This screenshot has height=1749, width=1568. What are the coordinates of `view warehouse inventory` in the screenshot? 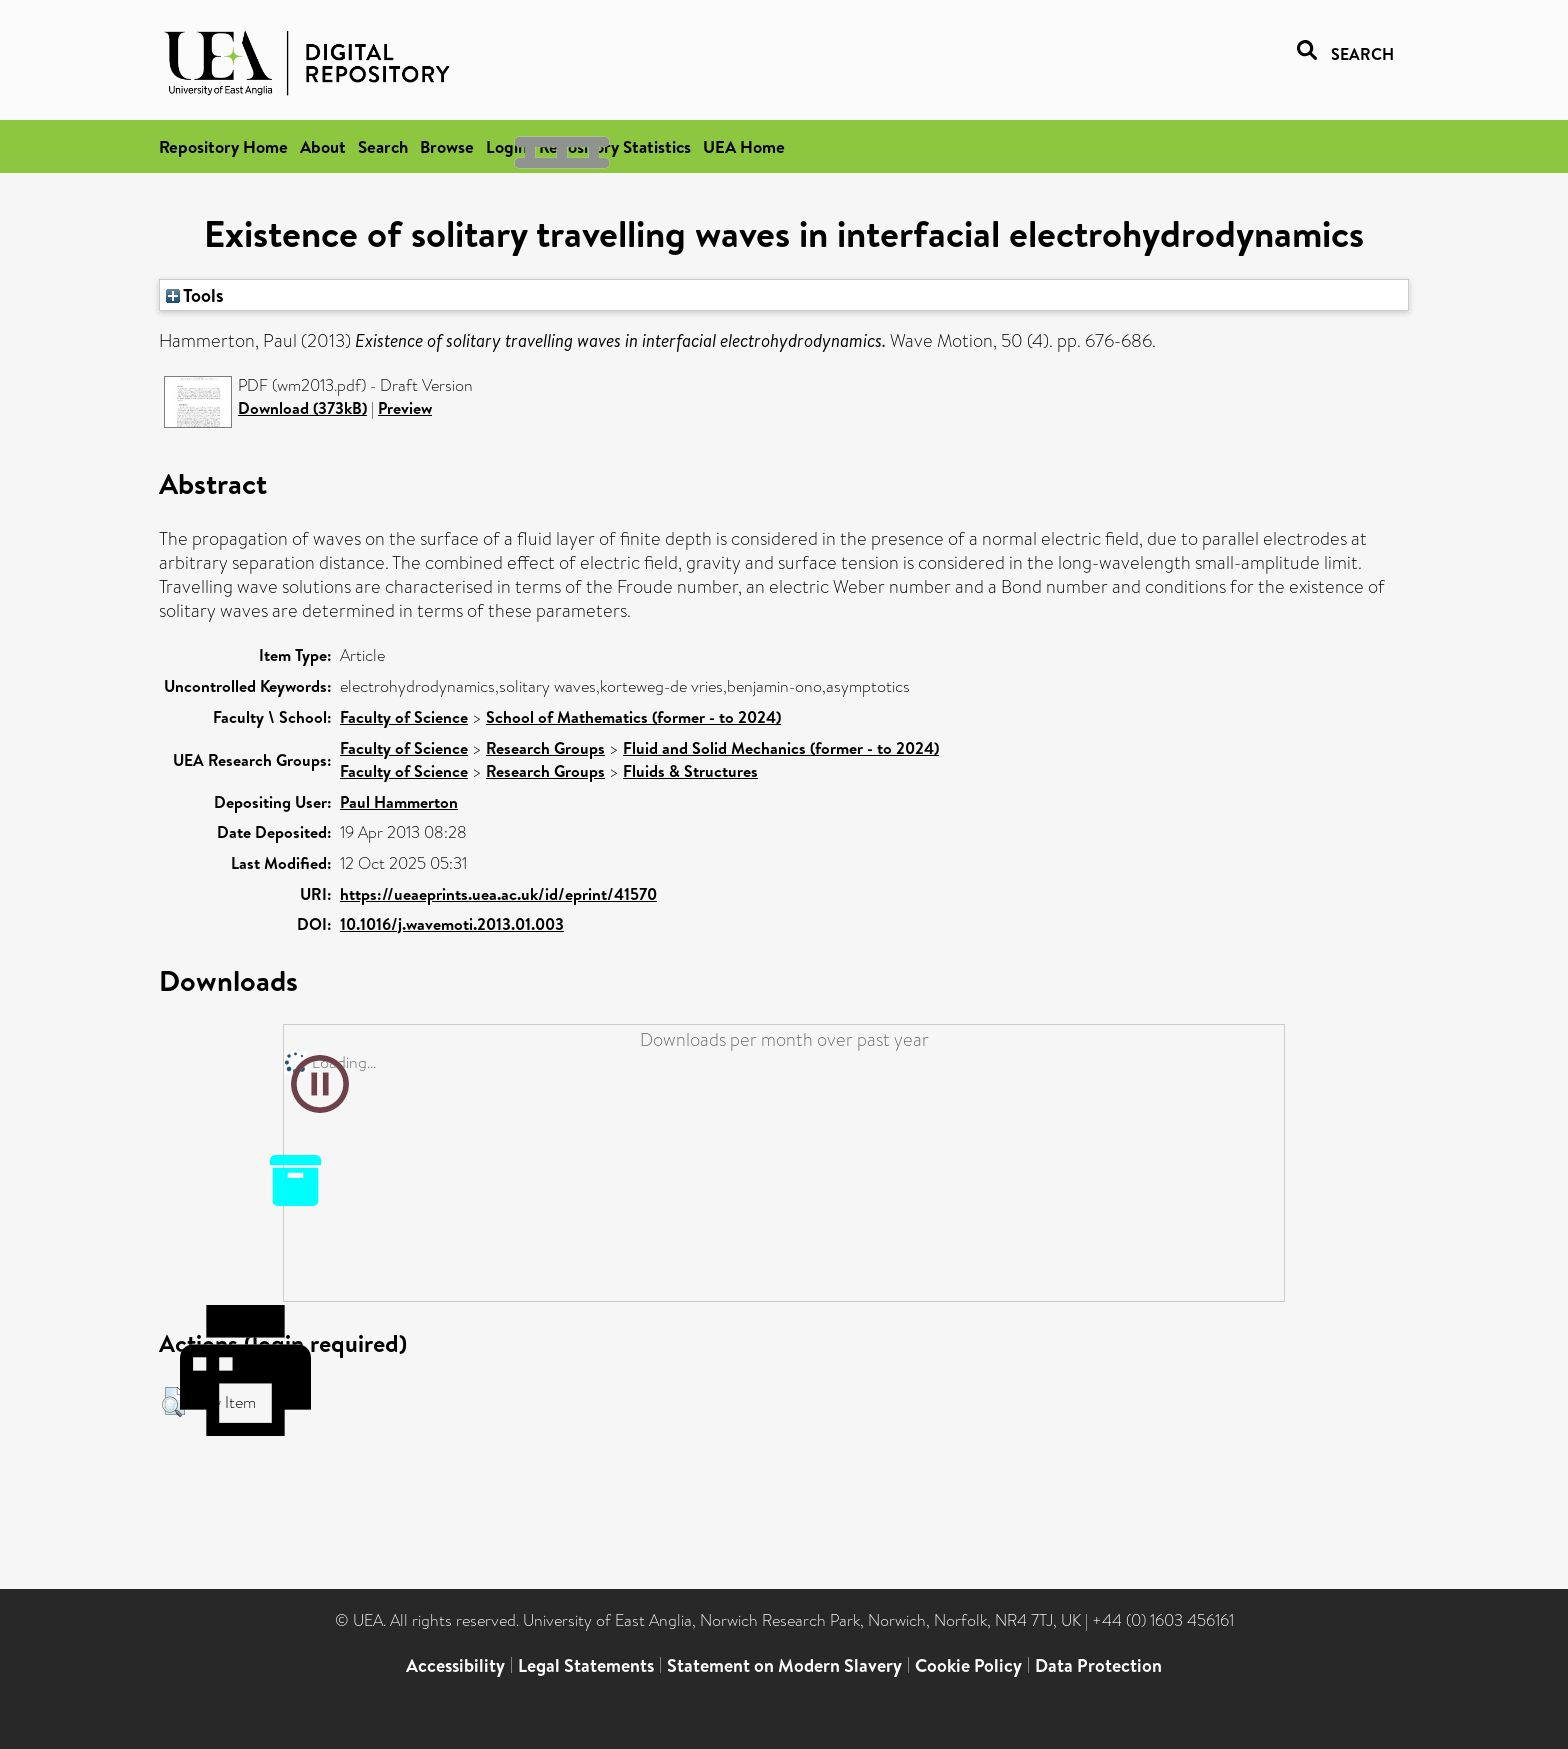 It's located at (562, 126).